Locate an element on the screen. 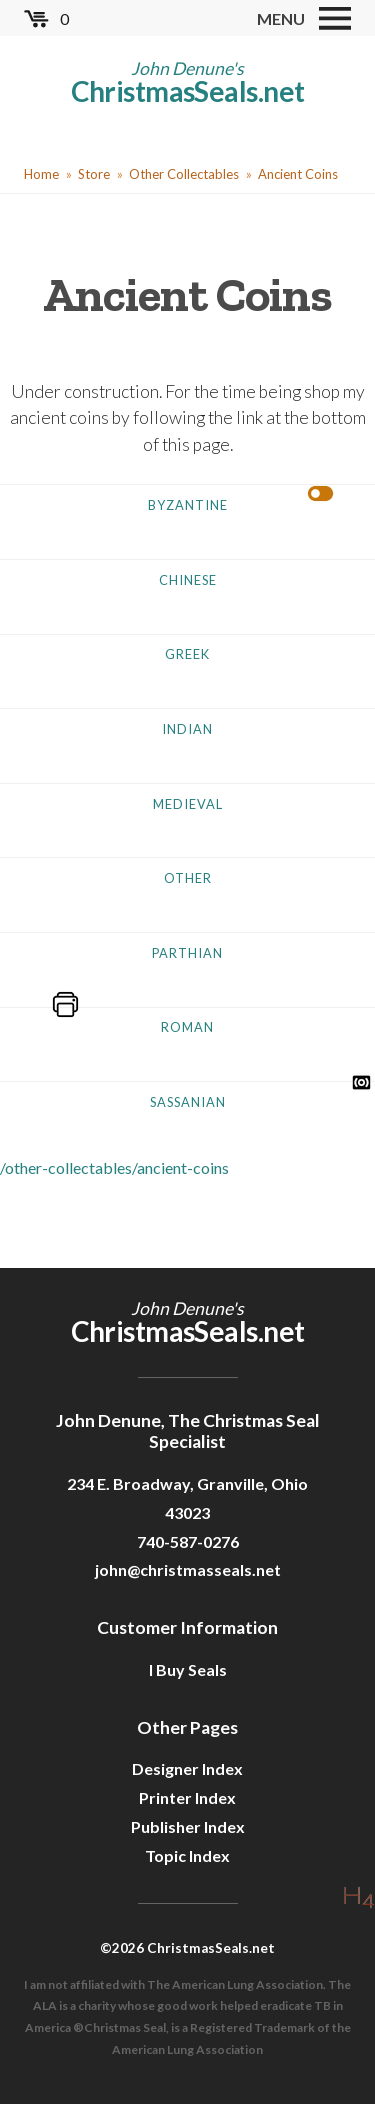  toggle switch in off position is located at coordinates (320, 493).